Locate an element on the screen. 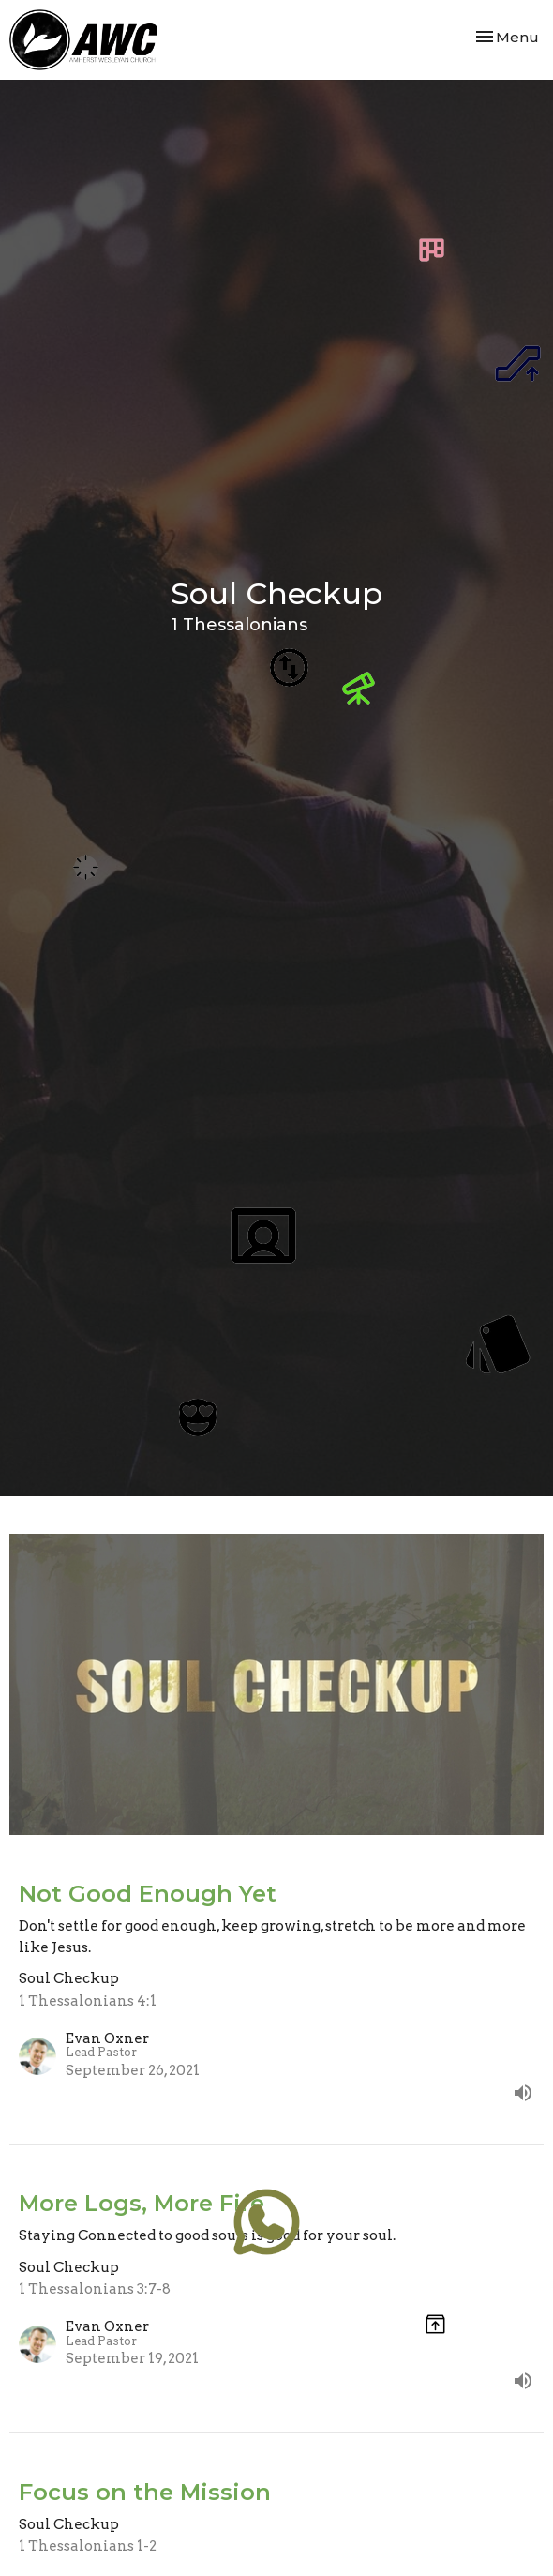 The height and width of the screenshot is (2576, 553). apply or change visual styles is located at coordinates (499, 1343).